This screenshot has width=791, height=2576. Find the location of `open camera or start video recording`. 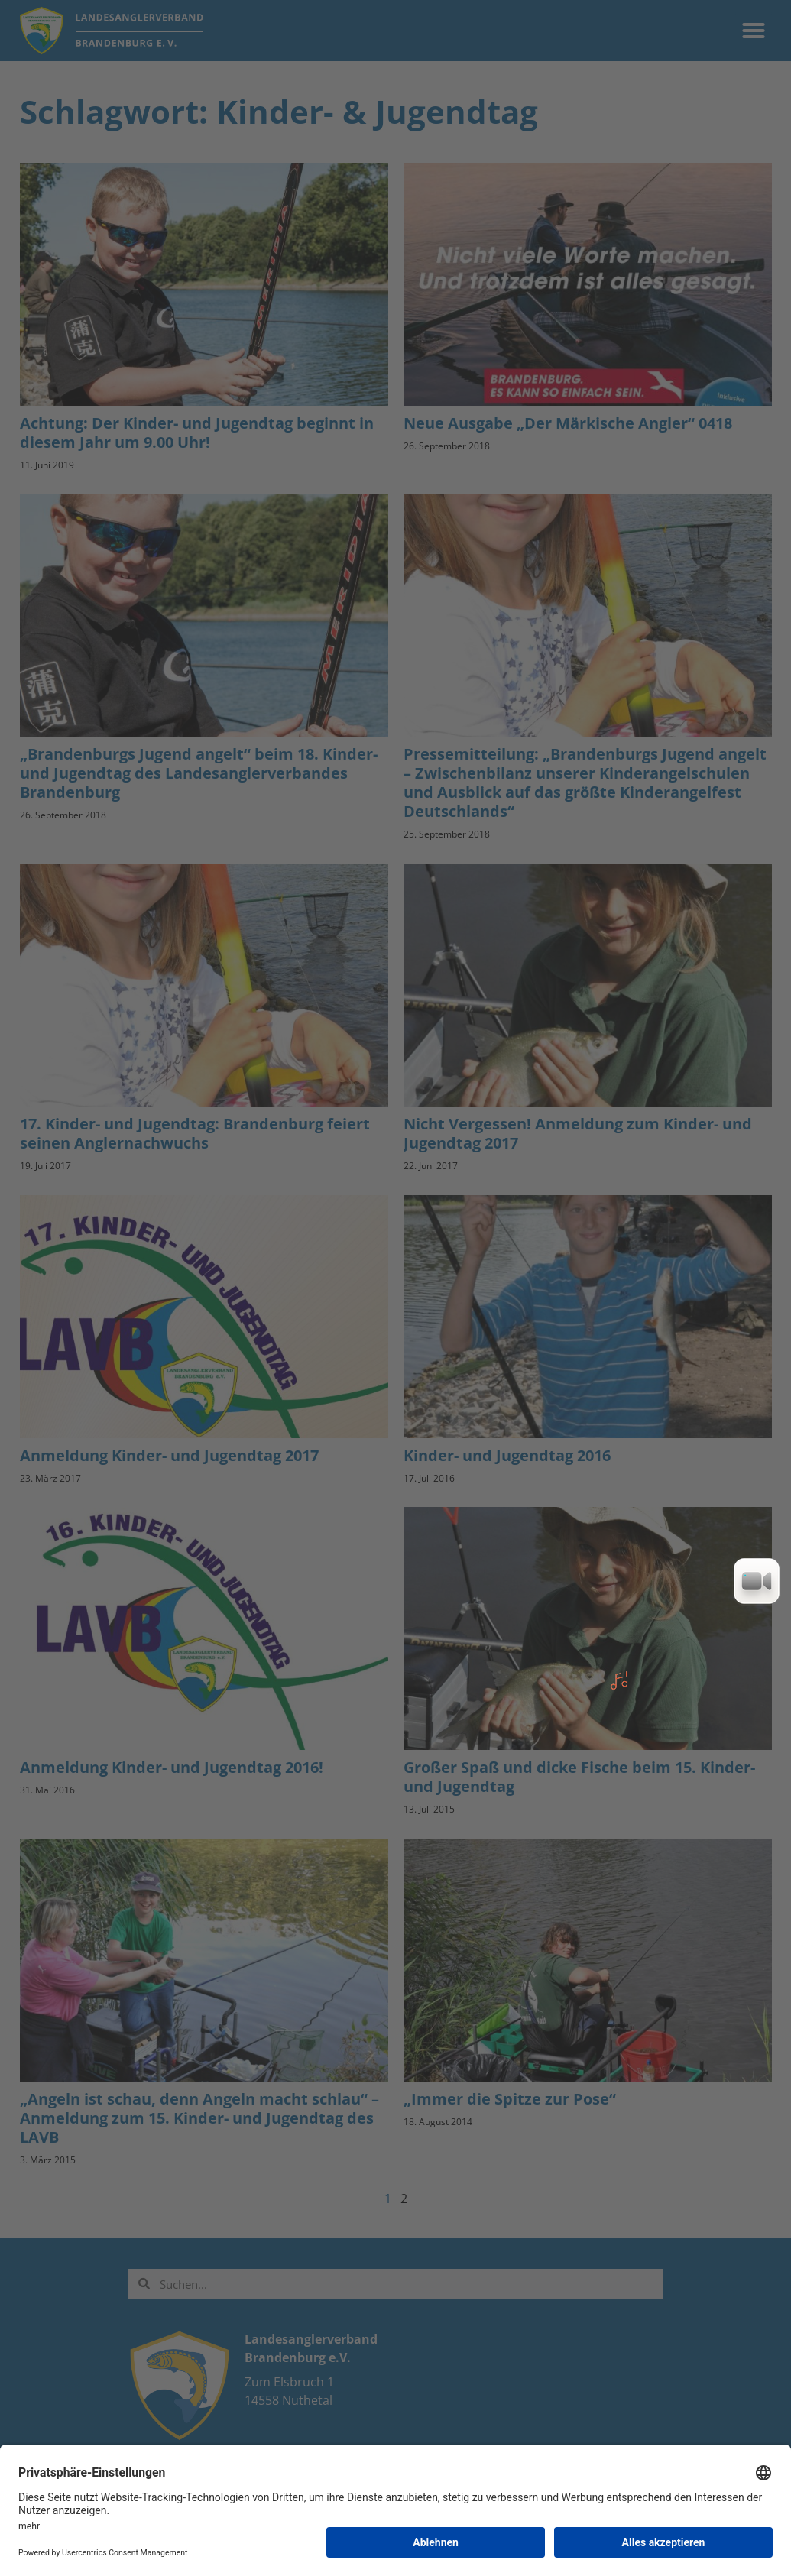

open camera or start video recording is located at coordinates (757, 1581).